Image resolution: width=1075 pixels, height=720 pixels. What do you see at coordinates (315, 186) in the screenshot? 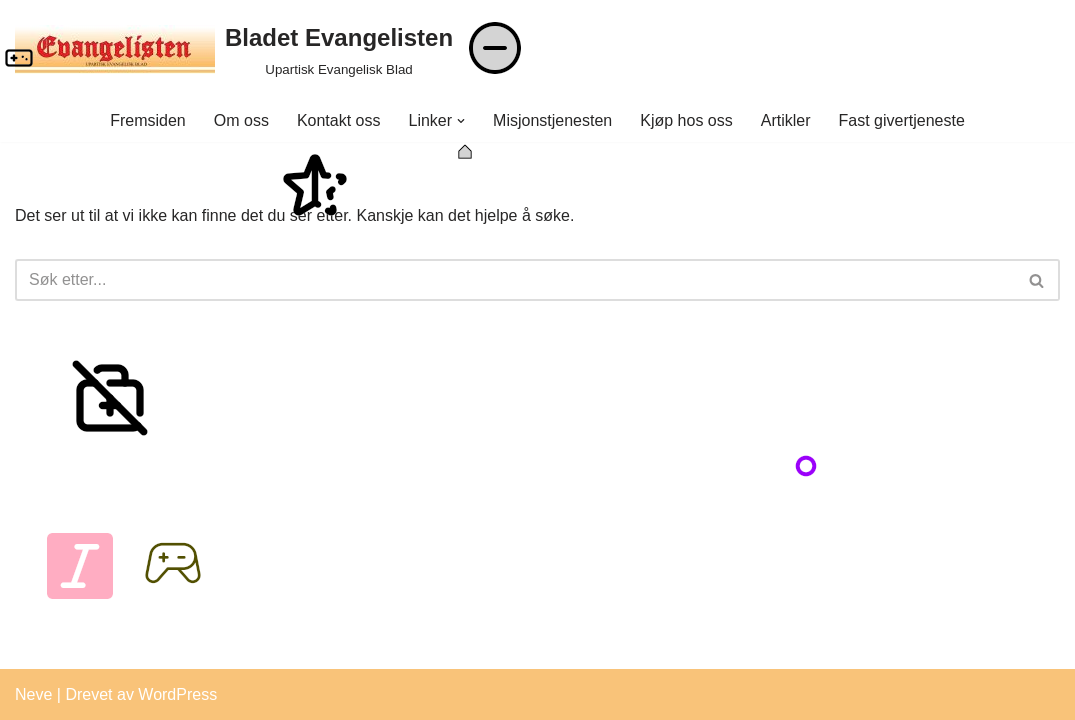
I see `indicates a partial or half-star rating` at bounding box center [315, 186].